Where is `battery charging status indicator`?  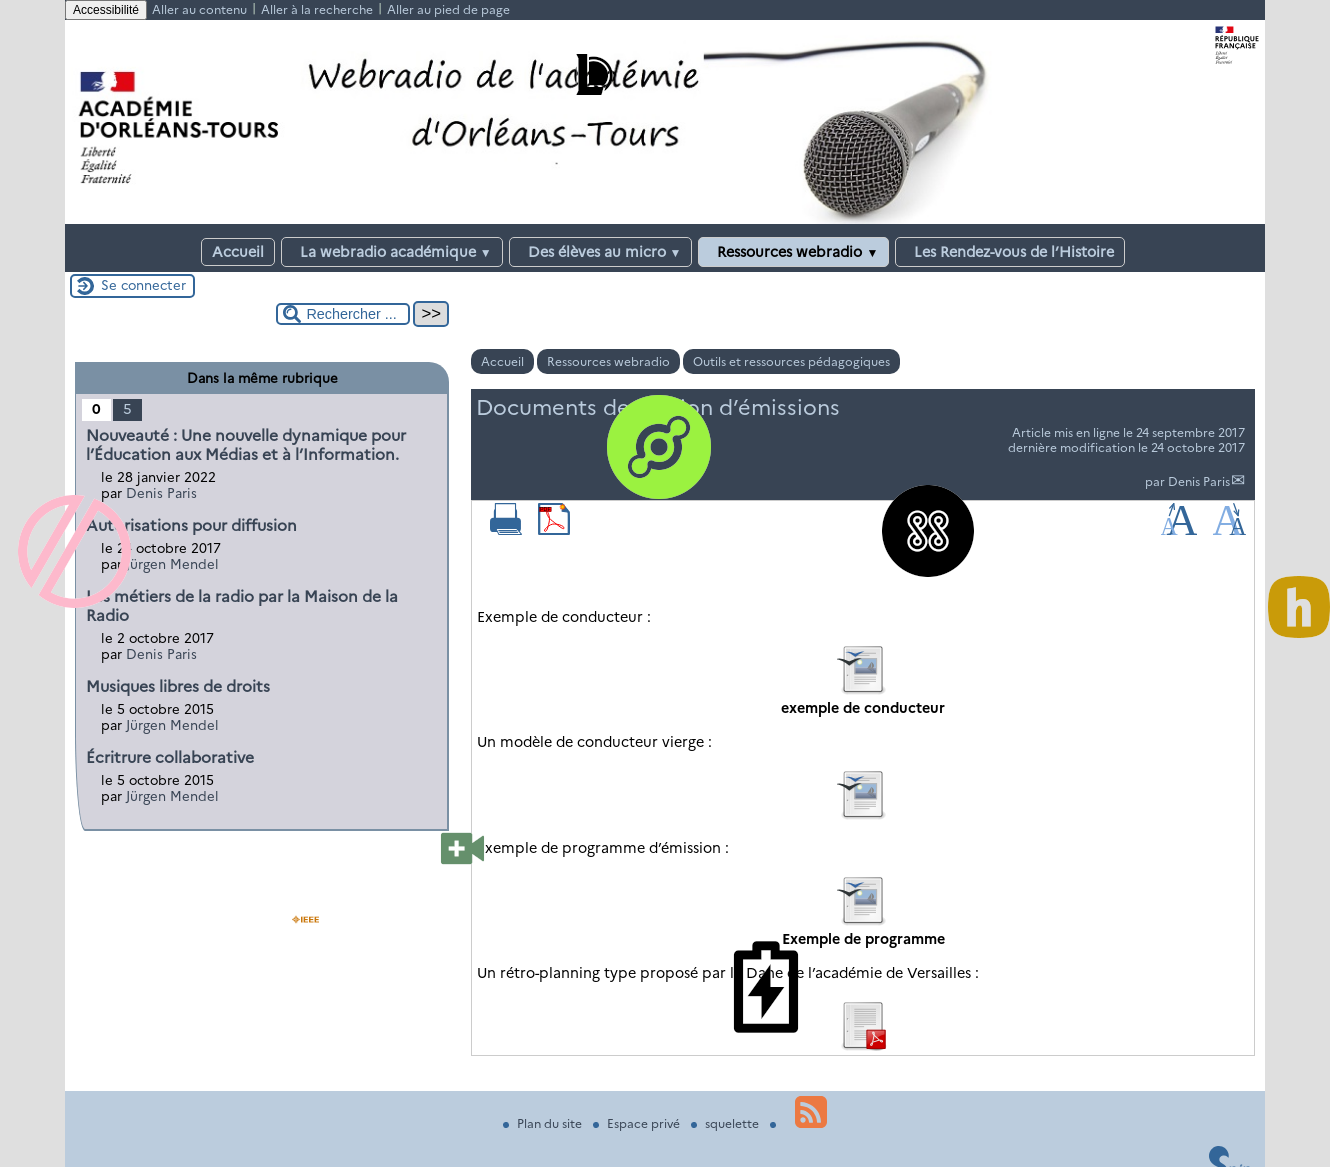
battery charging status indicator is located at coordinates (766, 987).